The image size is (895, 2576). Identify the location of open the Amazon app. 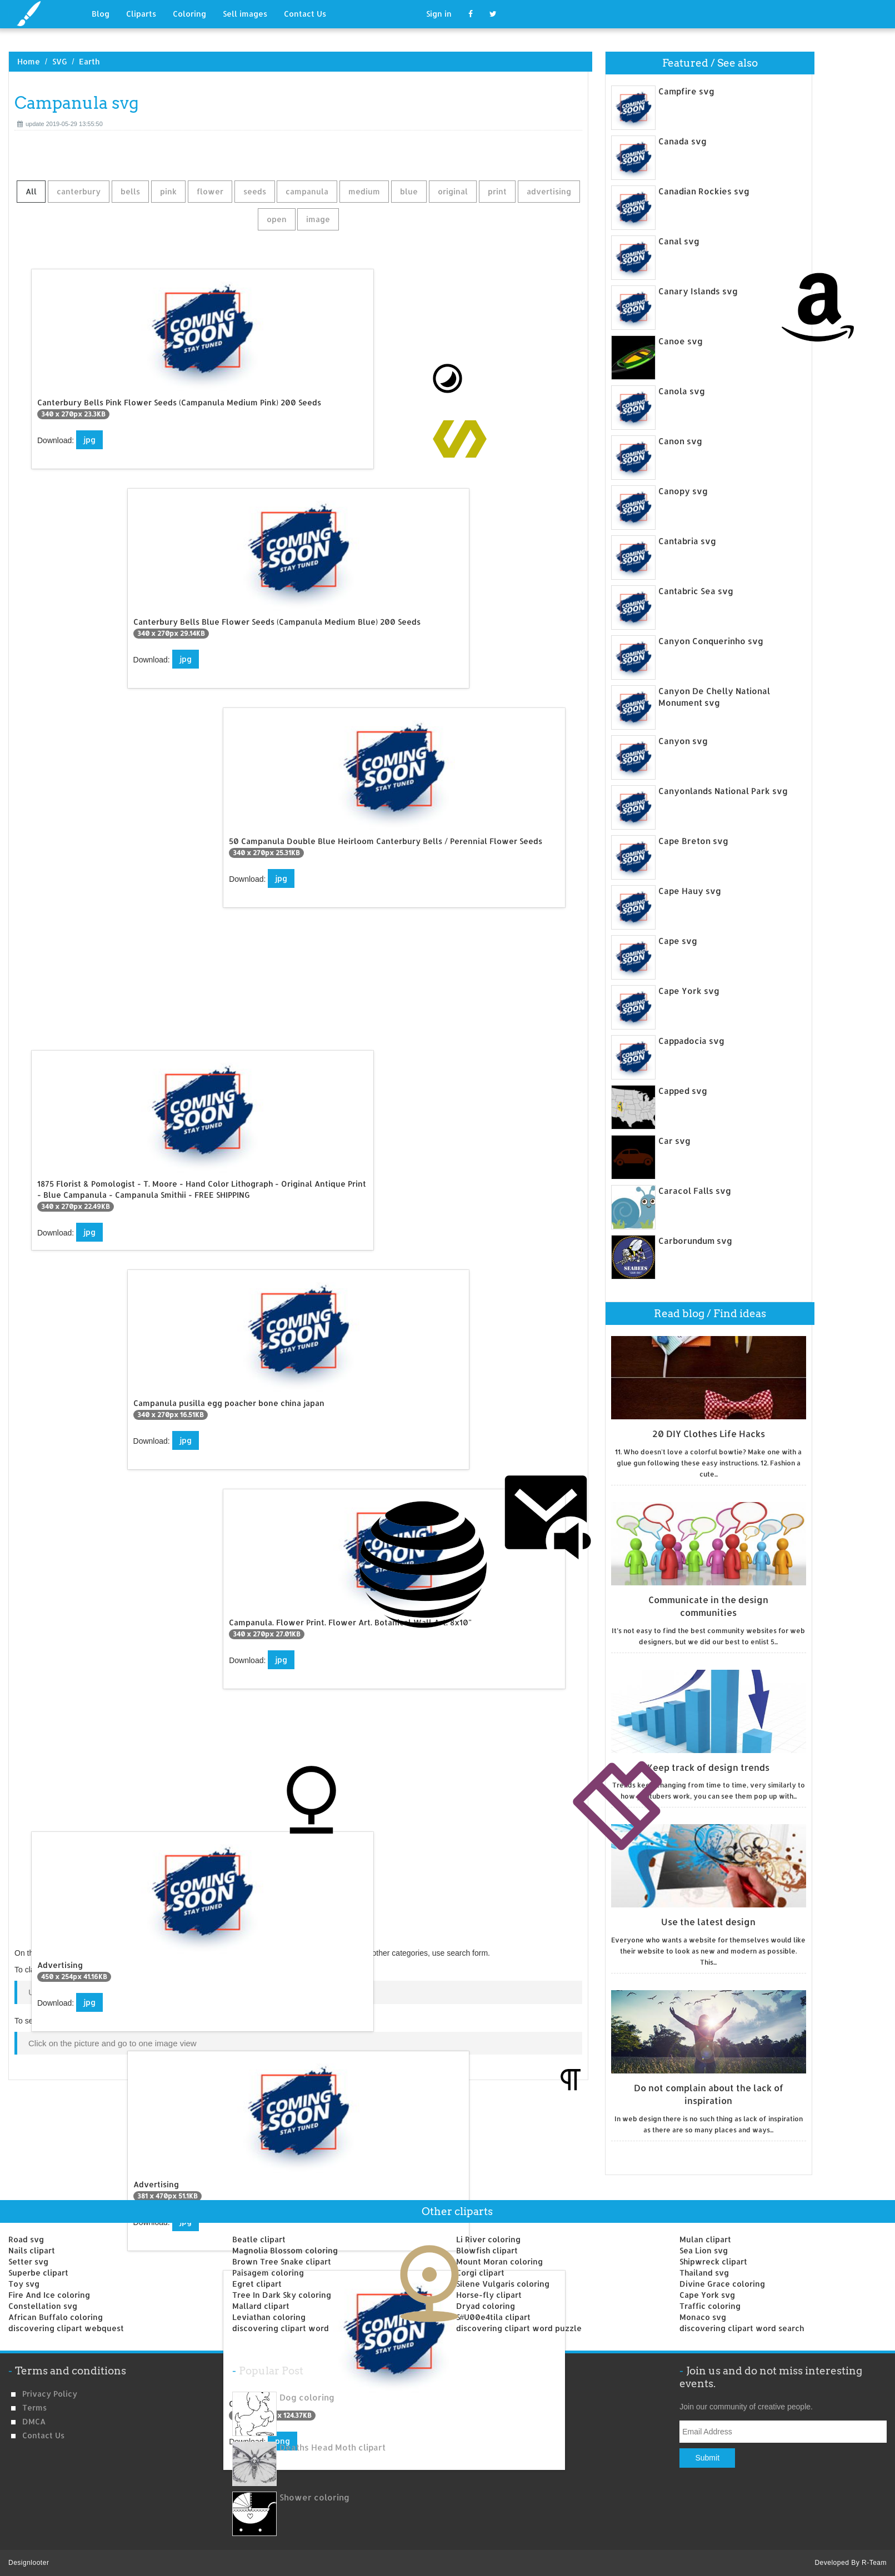
(818, 305).